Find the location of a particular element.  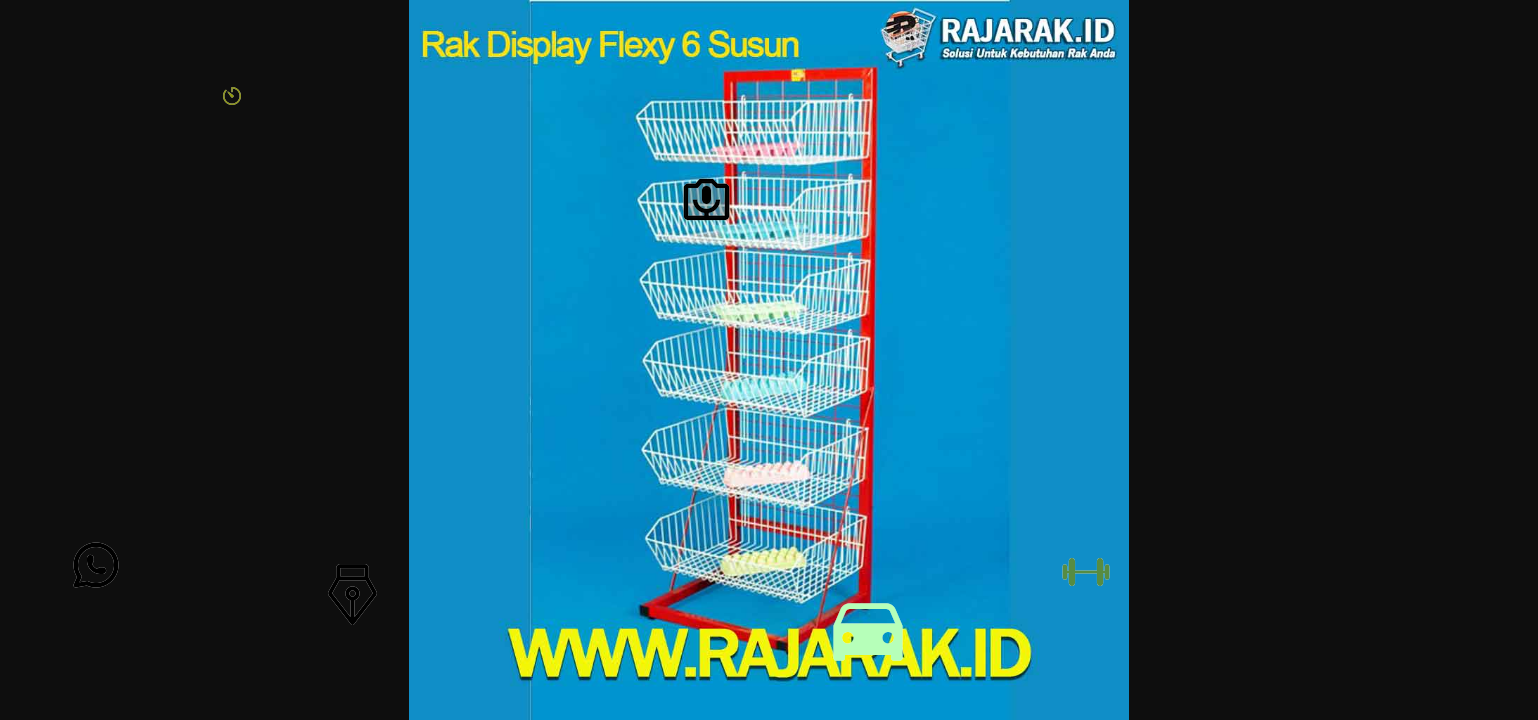

grant camera and microphone permissions is located at coordinates (706, 199).